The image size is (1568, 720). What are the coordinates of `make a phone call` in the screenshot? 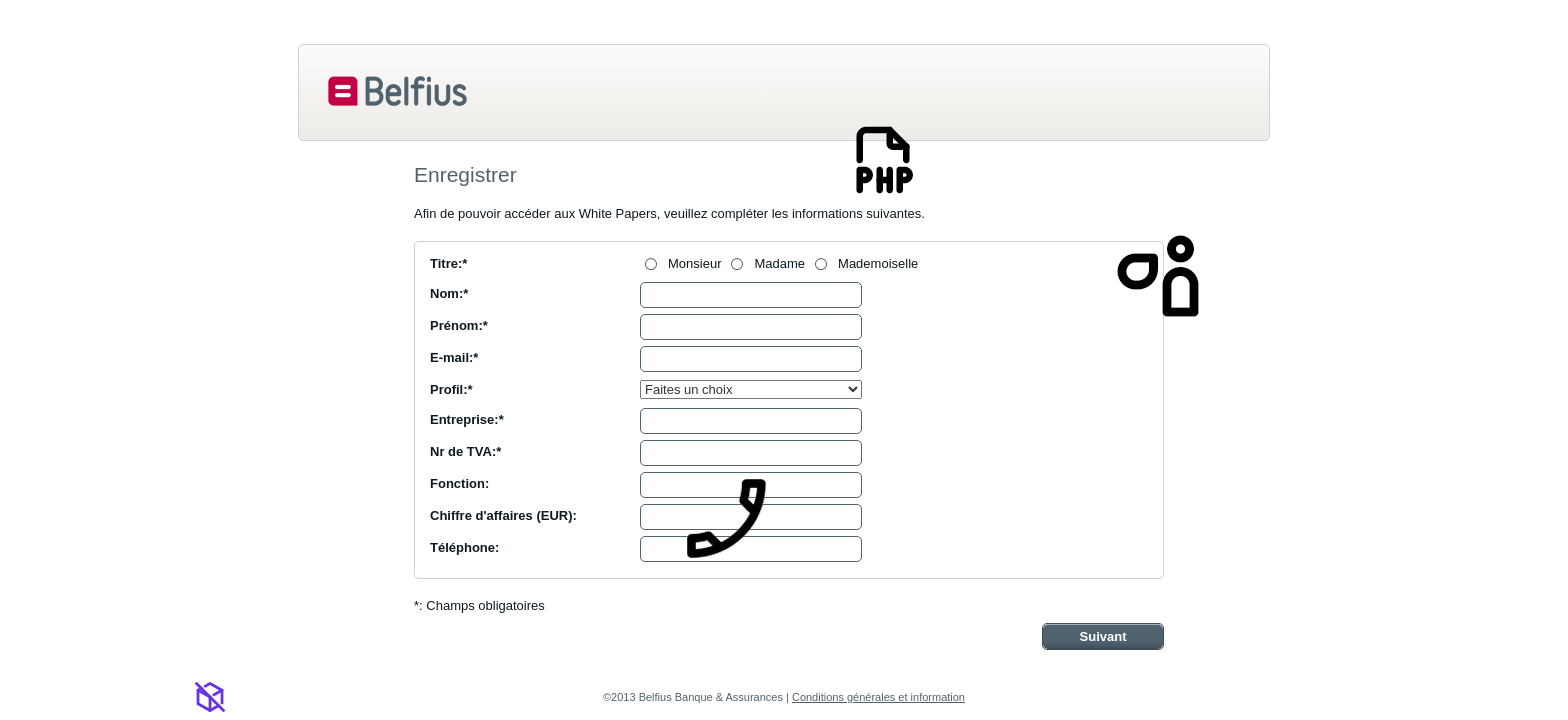 It's located at (726, 518).